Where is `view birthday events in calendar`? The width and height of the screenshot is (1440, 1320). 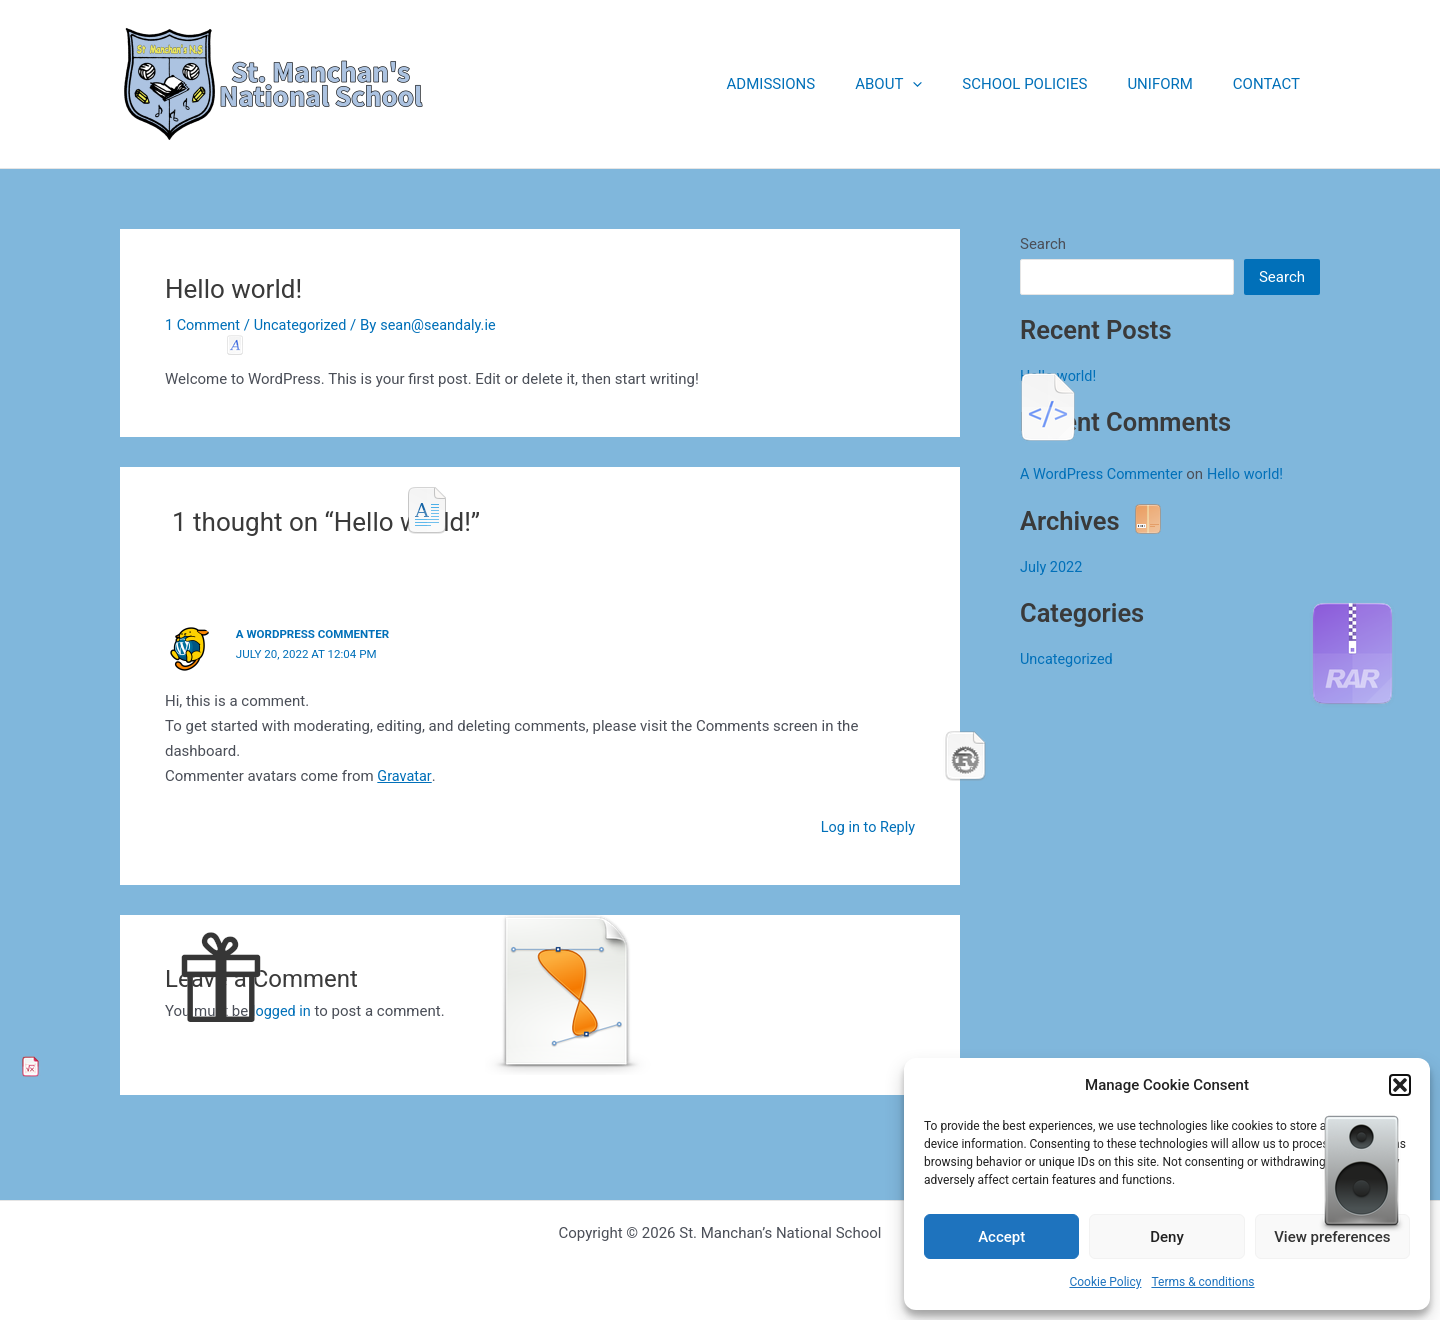 view birthday events in calendar is located at coordinates (221, 977).